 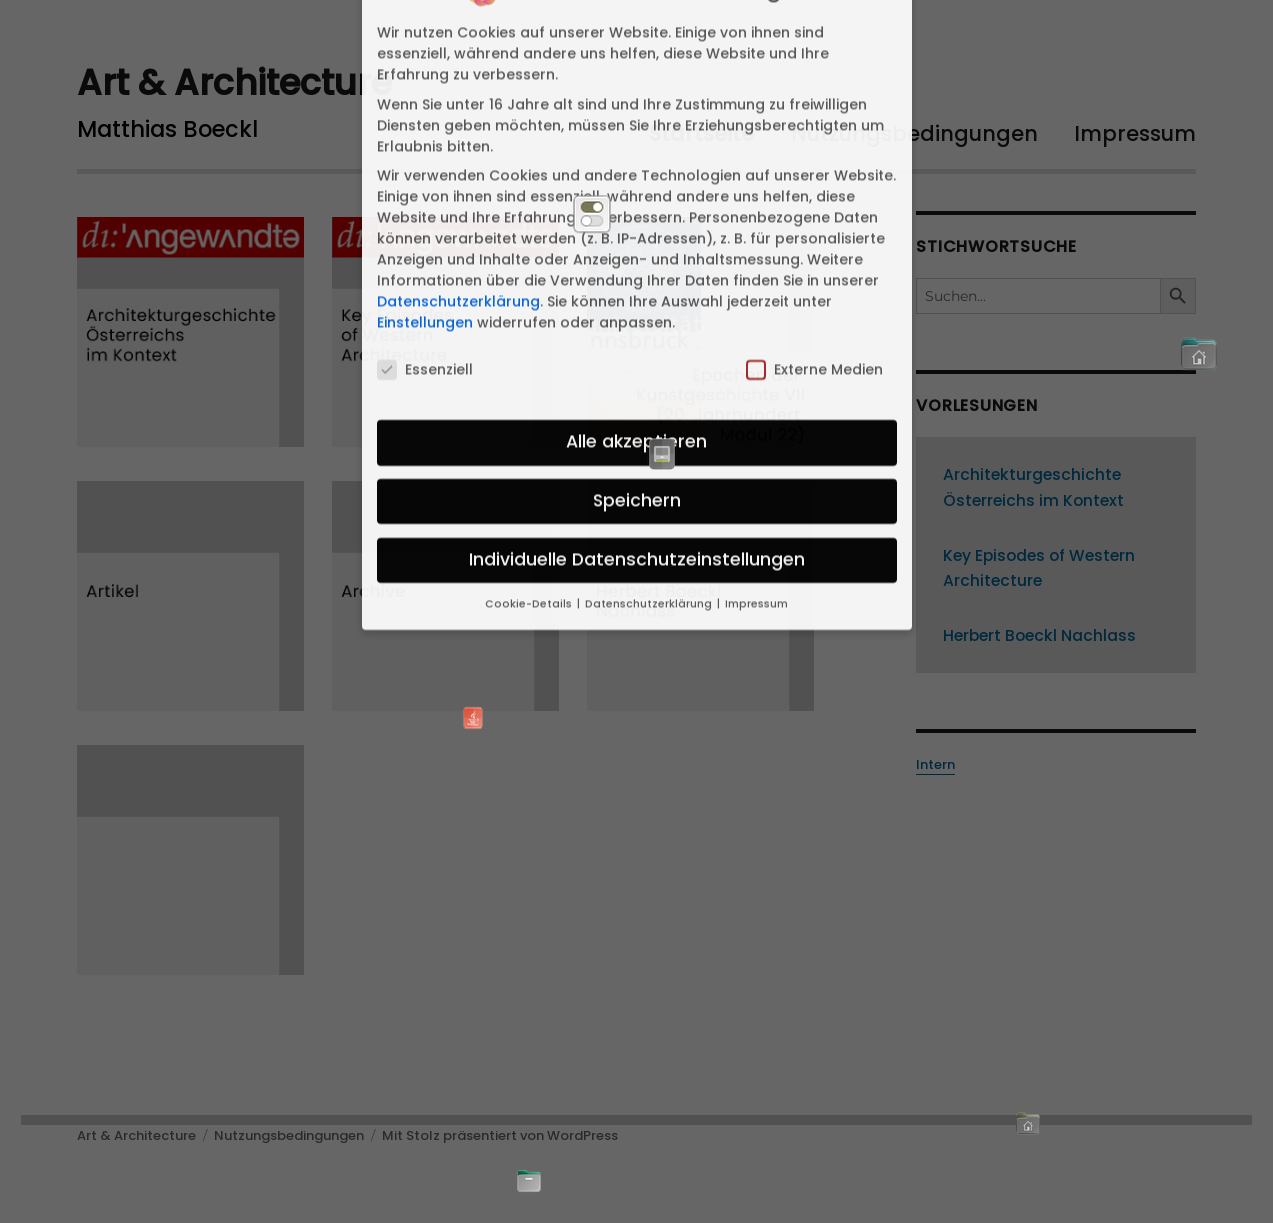 What do you see at coordinates (592, 214) in the screenshot?
I see `open unity tweak tool settings` at bounding box center [592, 214].